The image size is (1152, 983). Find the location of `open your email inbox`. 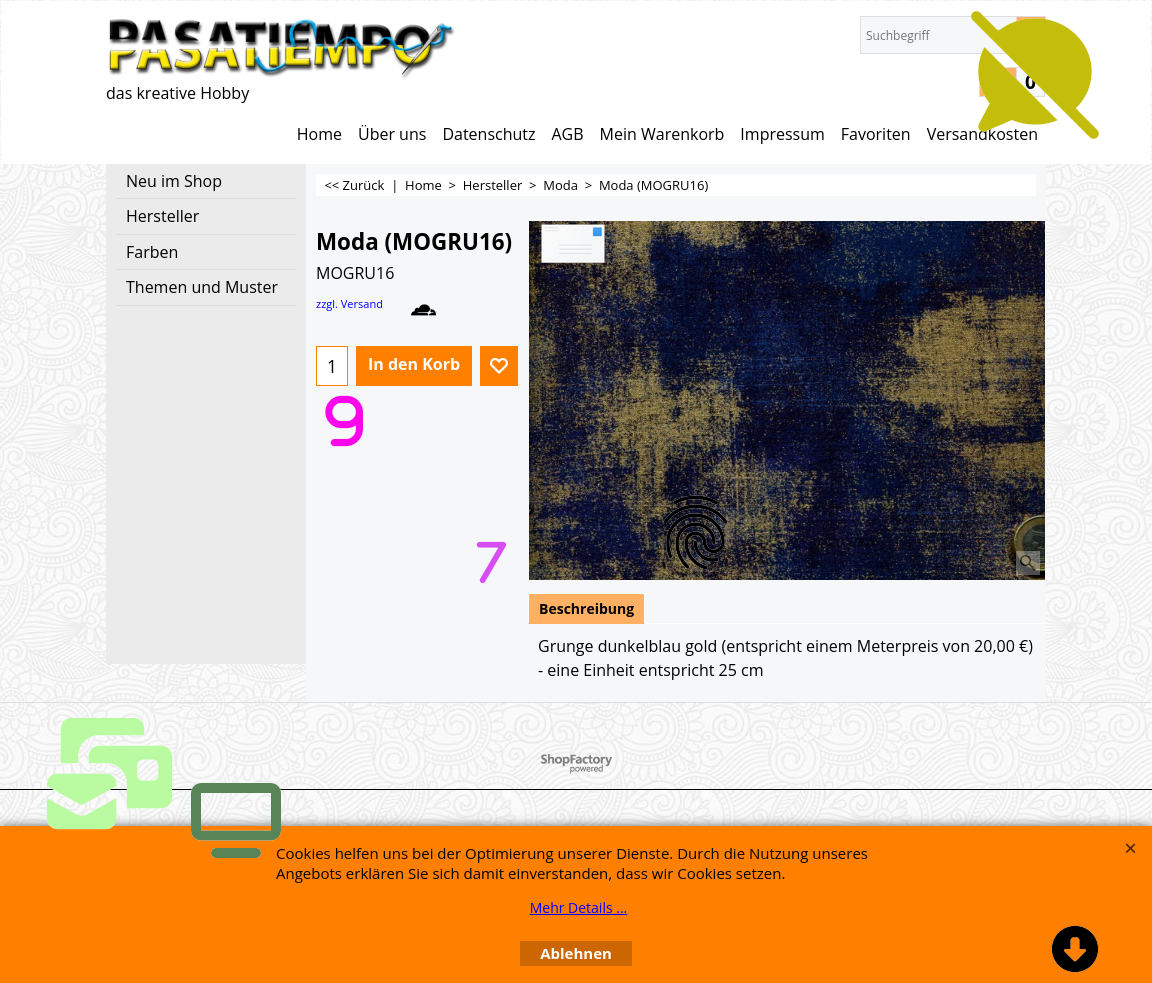

open your email inbox is located at coordinates (573, 244).